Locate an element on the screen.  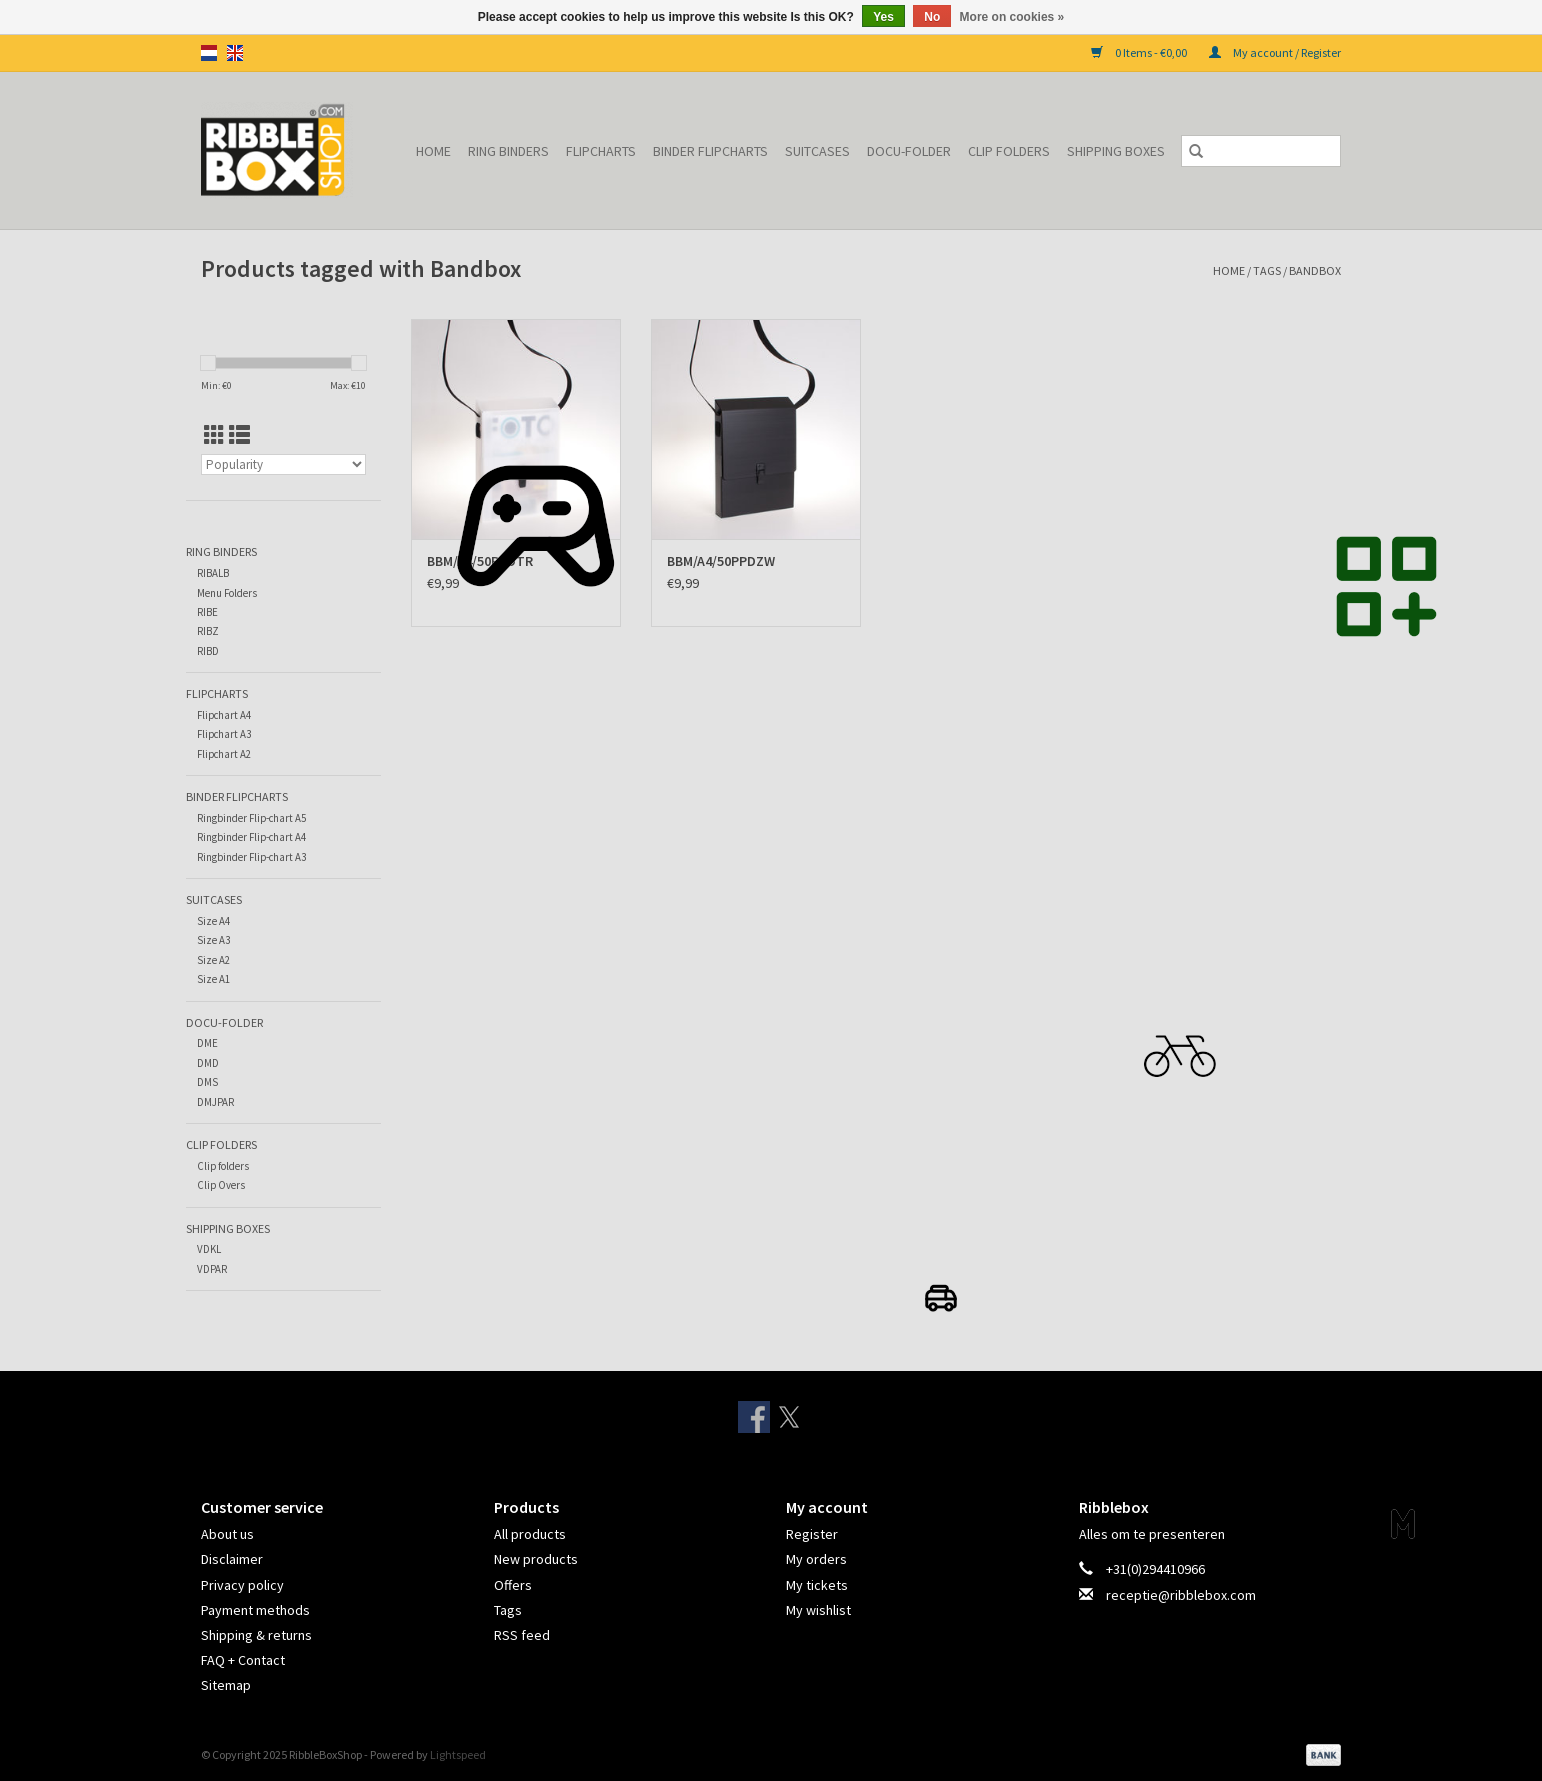
select bicycle as transportation mode is located at coordinates (1180, 1055).